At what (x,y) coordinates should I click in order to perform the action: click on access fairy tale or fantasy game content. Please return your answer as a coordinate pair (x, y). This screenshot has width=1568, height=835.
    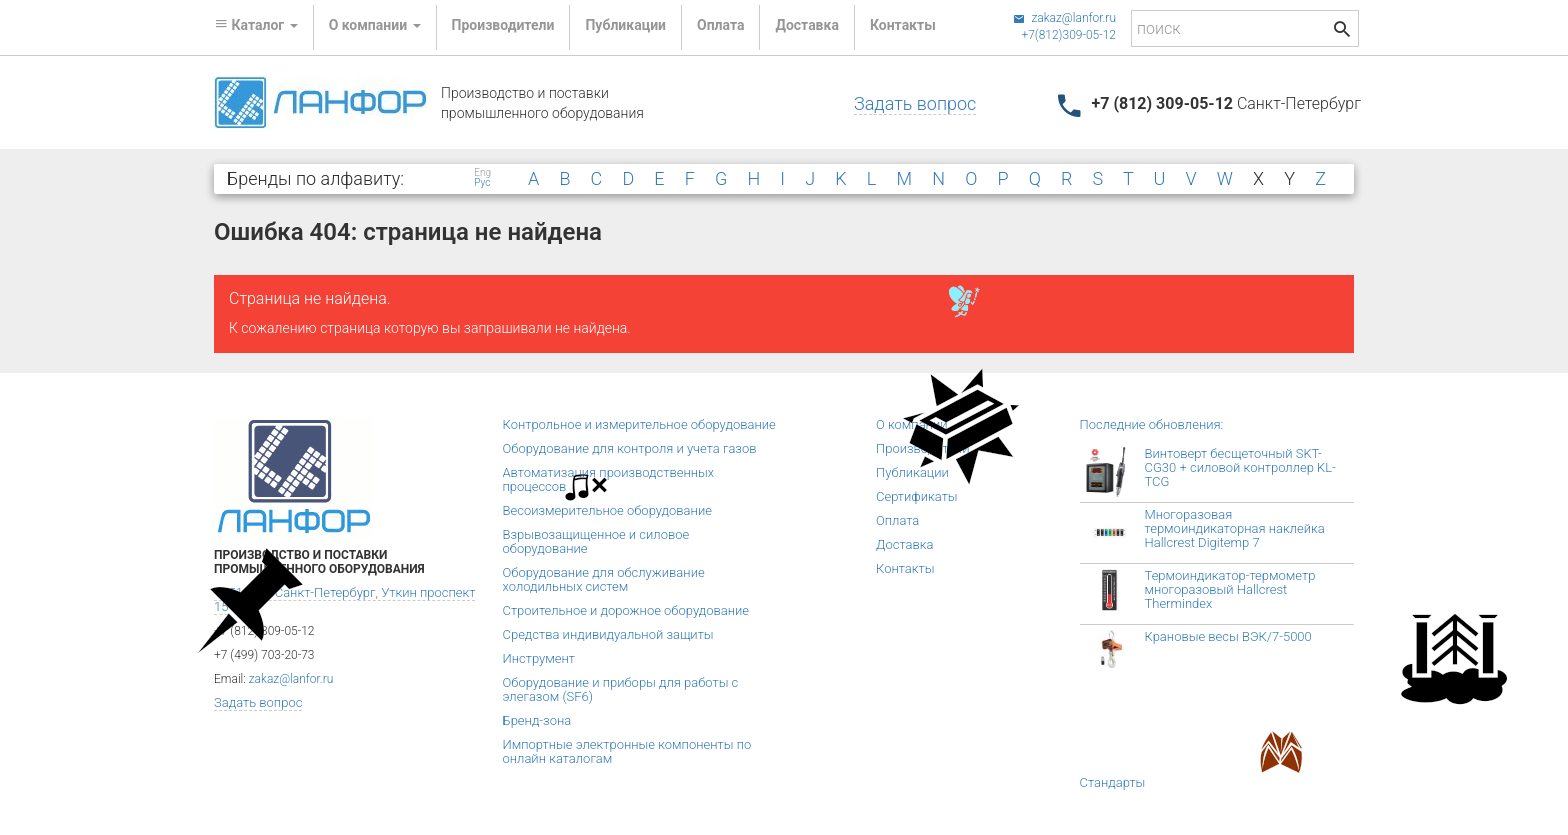
    Looking at the image, I should click on (964, 301).